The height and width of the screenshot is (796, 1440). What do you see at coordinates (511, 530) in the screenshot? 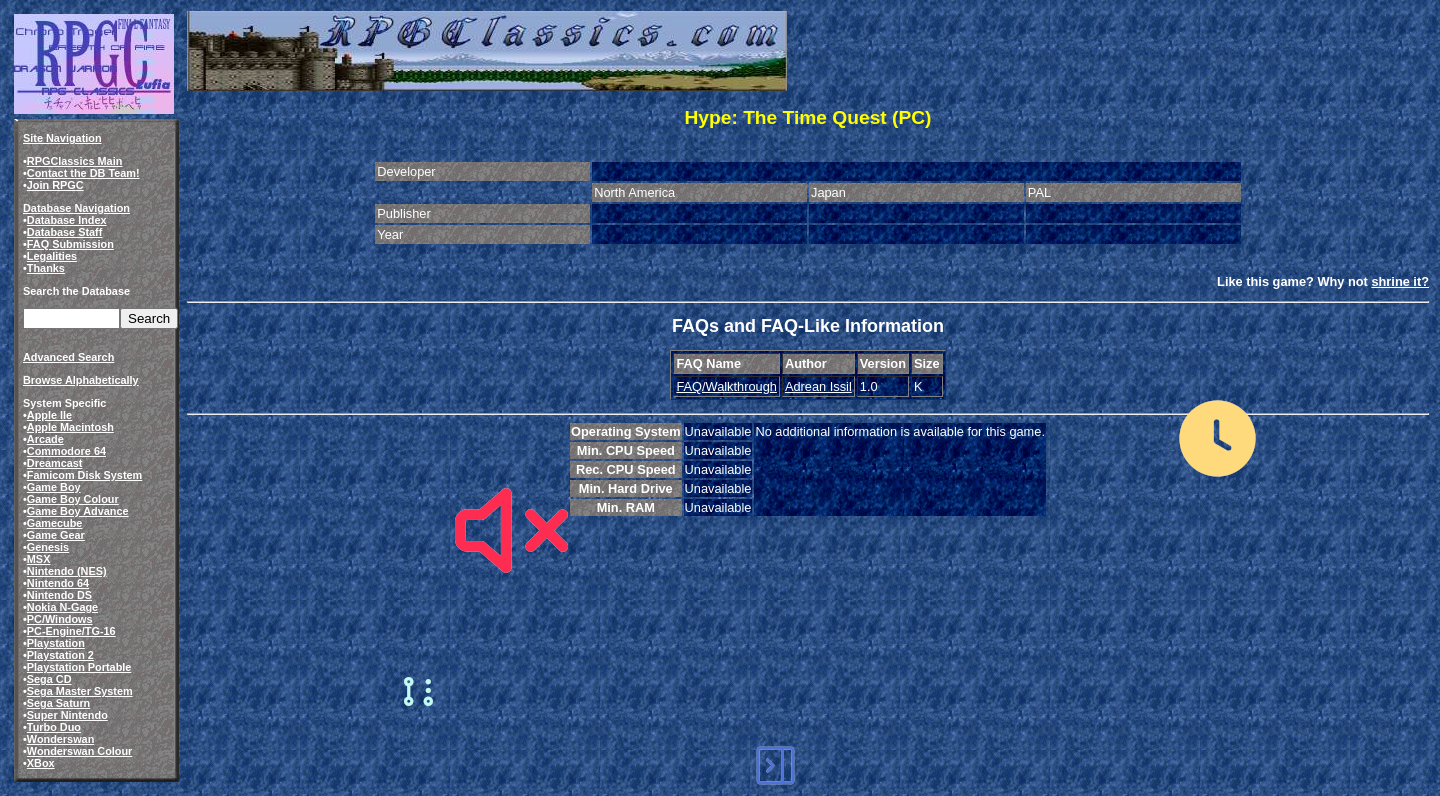
I see `mute audio or sound` at bounding box center [511, 530].